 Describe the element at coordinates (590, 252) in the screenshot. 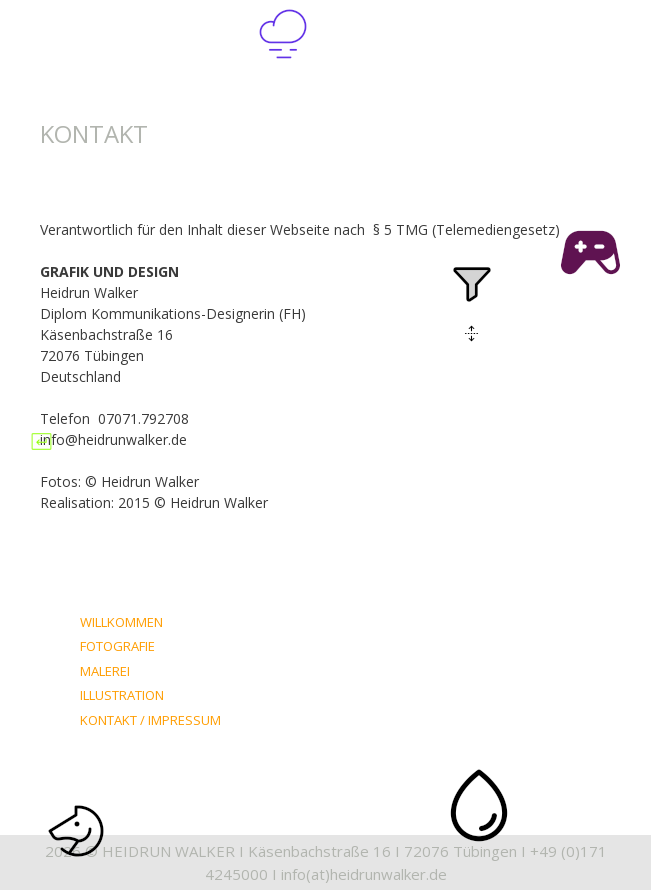

I see `open games or gaming section` at that location.